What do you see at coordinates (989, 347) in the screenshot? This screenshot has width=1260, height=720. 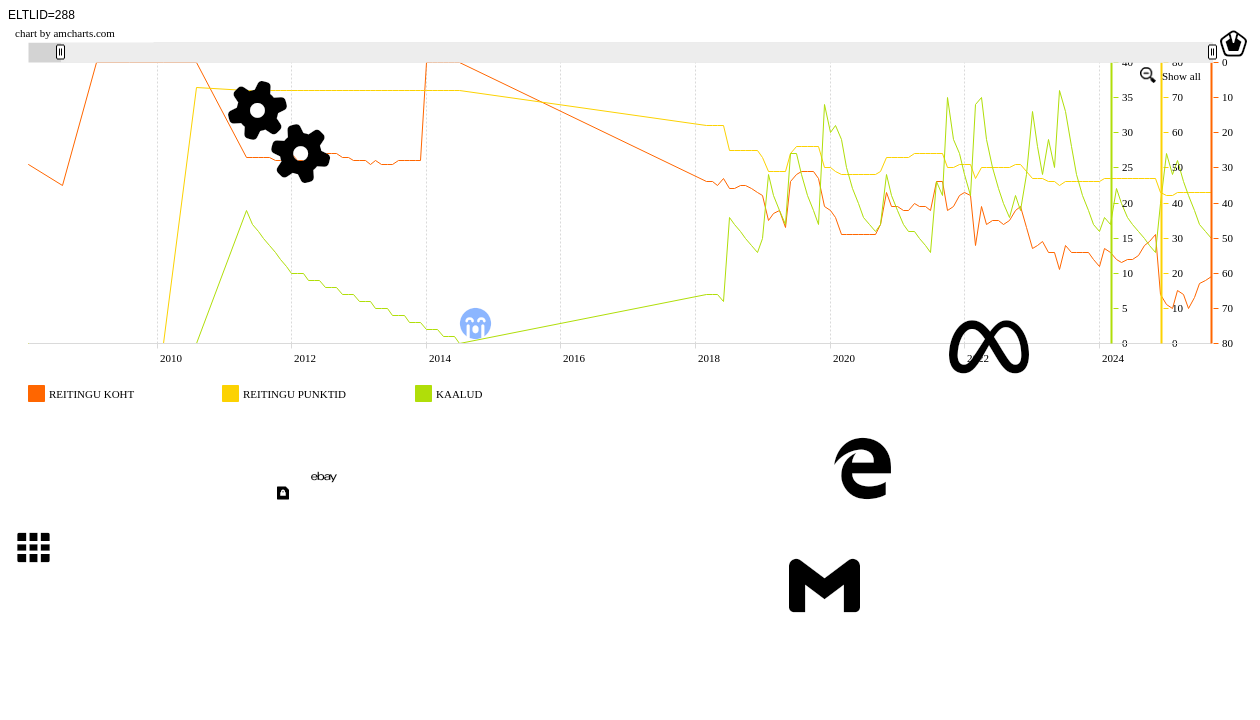 I see `meta company logo` at bounding box center [989, 347].